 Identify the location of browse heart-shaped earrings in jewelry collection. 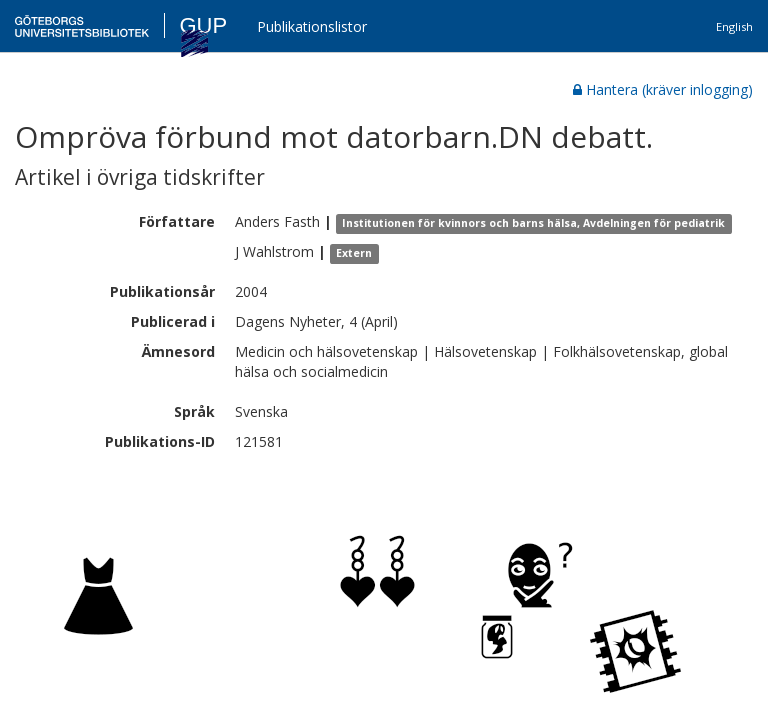
(377, 571).